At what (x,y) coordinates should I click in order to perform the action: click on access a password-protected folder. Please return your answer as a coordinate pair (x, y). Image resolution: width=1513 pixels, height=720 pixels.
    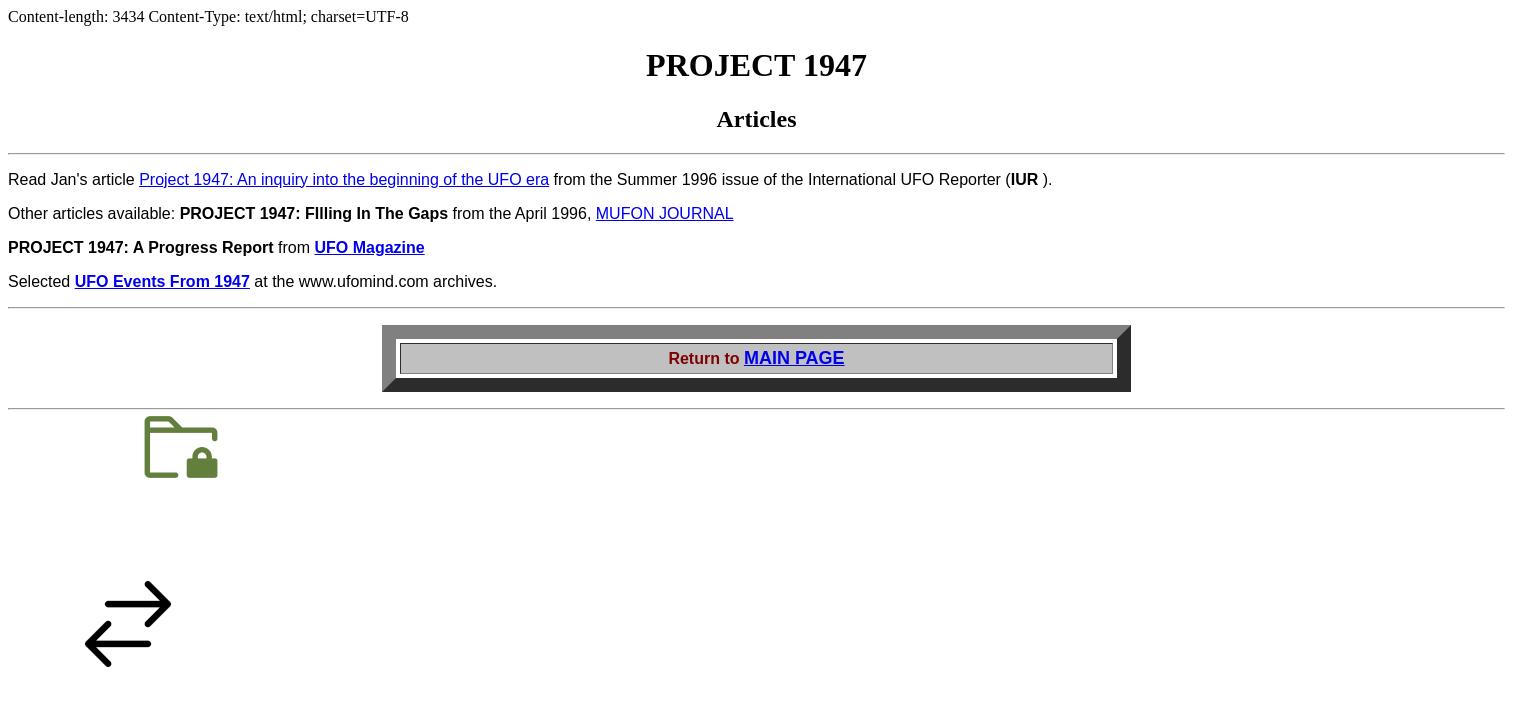
    Looking at the image, I should click on (181, 447).